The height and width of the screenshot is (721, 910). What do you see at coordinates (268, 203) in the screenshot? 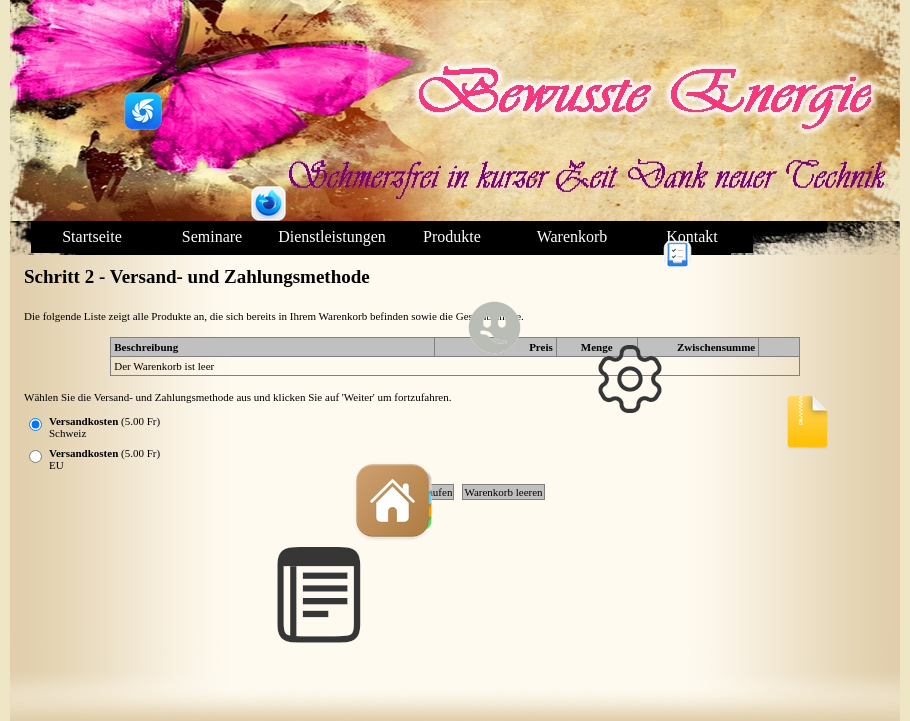
I see `open Firefox Developer Edition browser` at bounding box center [268, 203].